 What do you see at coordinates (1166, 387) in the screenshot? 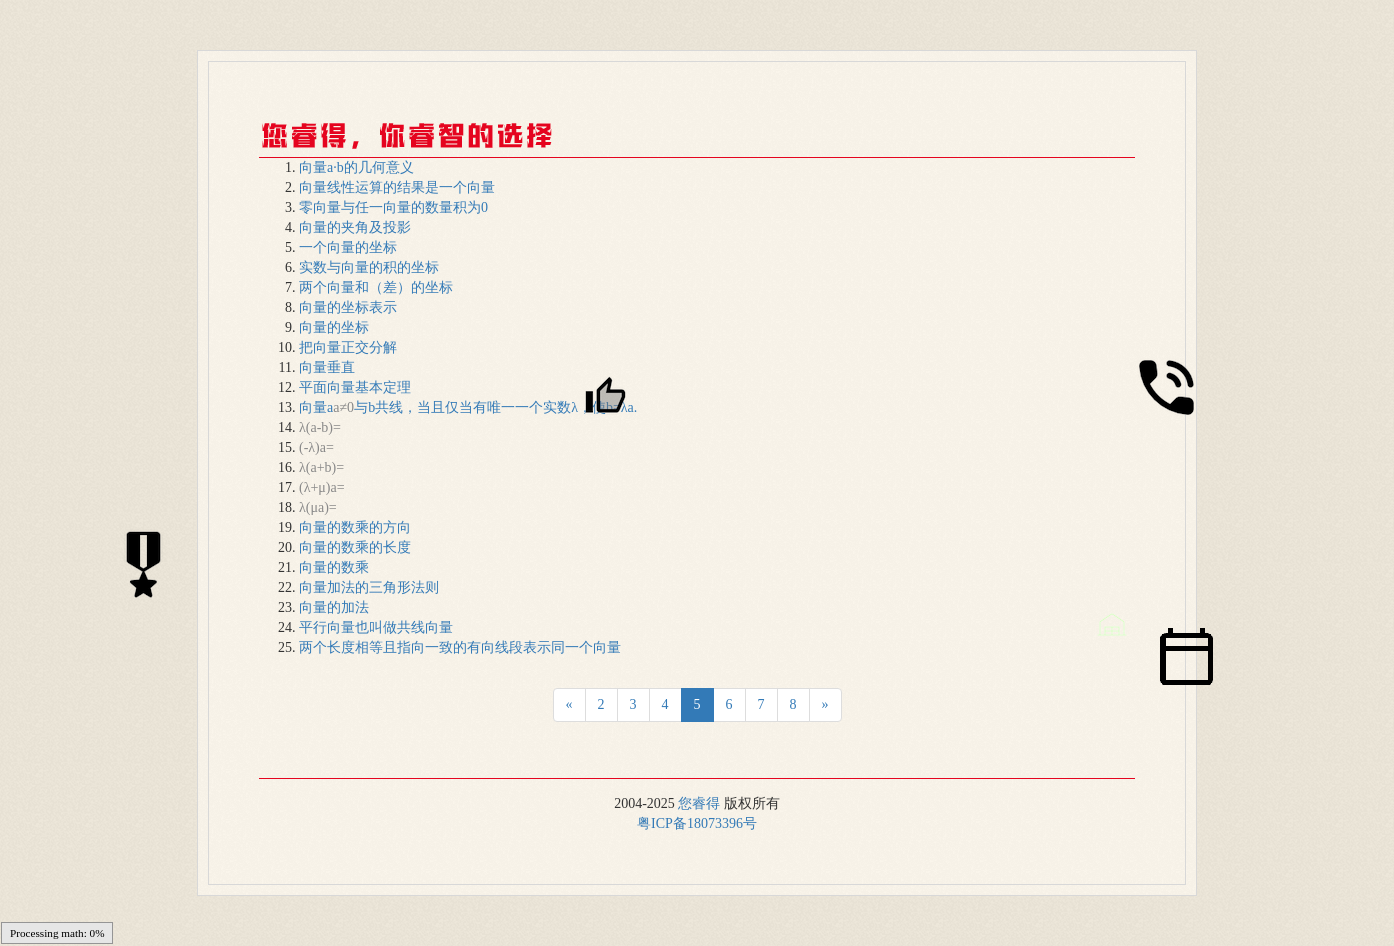
I see `indicates an active phone call in progress` at bounding box center [1166, 387].